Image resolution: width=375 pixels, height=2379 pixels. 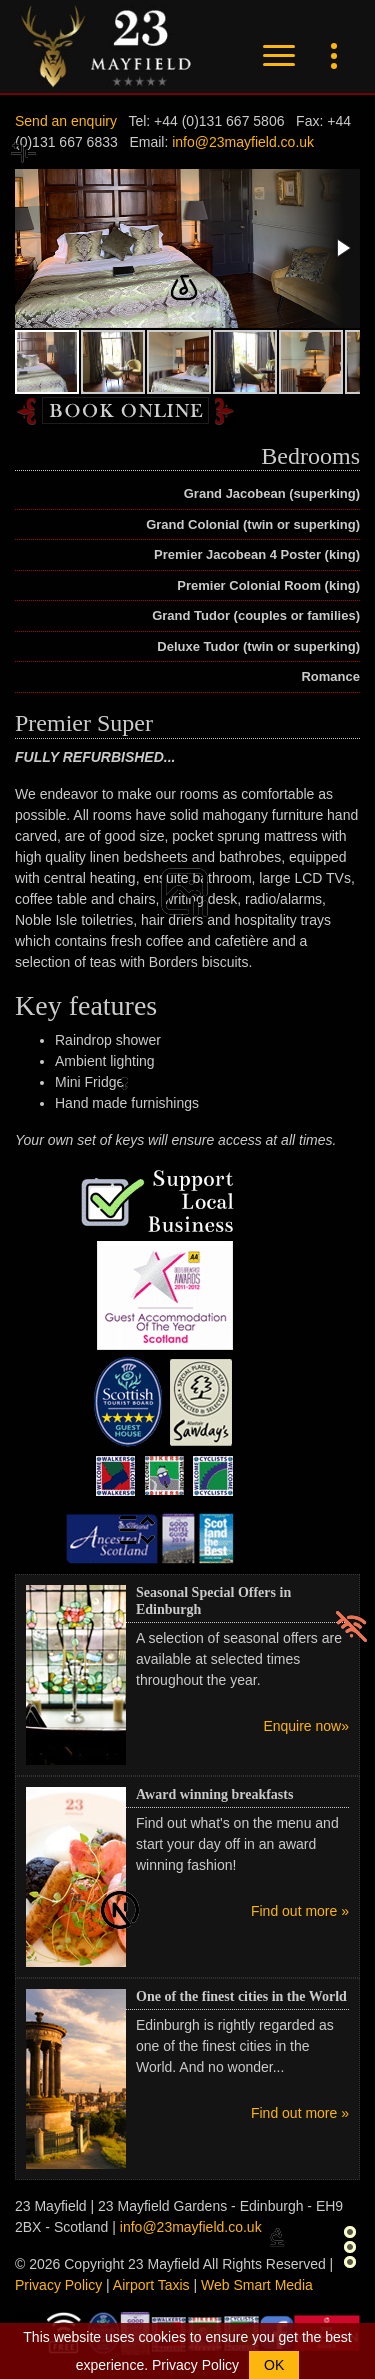 I want to click on open more options menu, so click(x=350, y=2247).